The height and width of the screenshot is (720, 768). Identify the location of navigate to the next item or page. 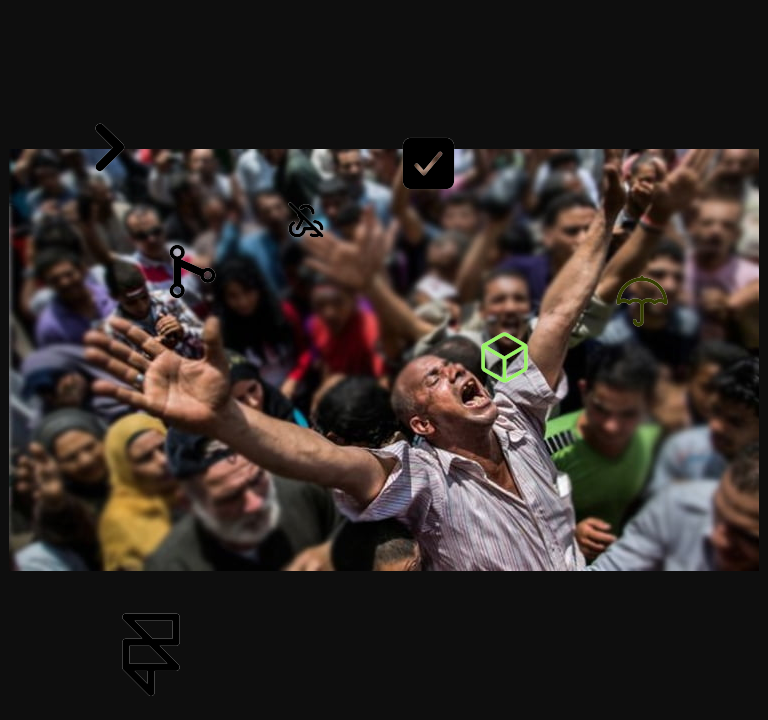
(107, 147).